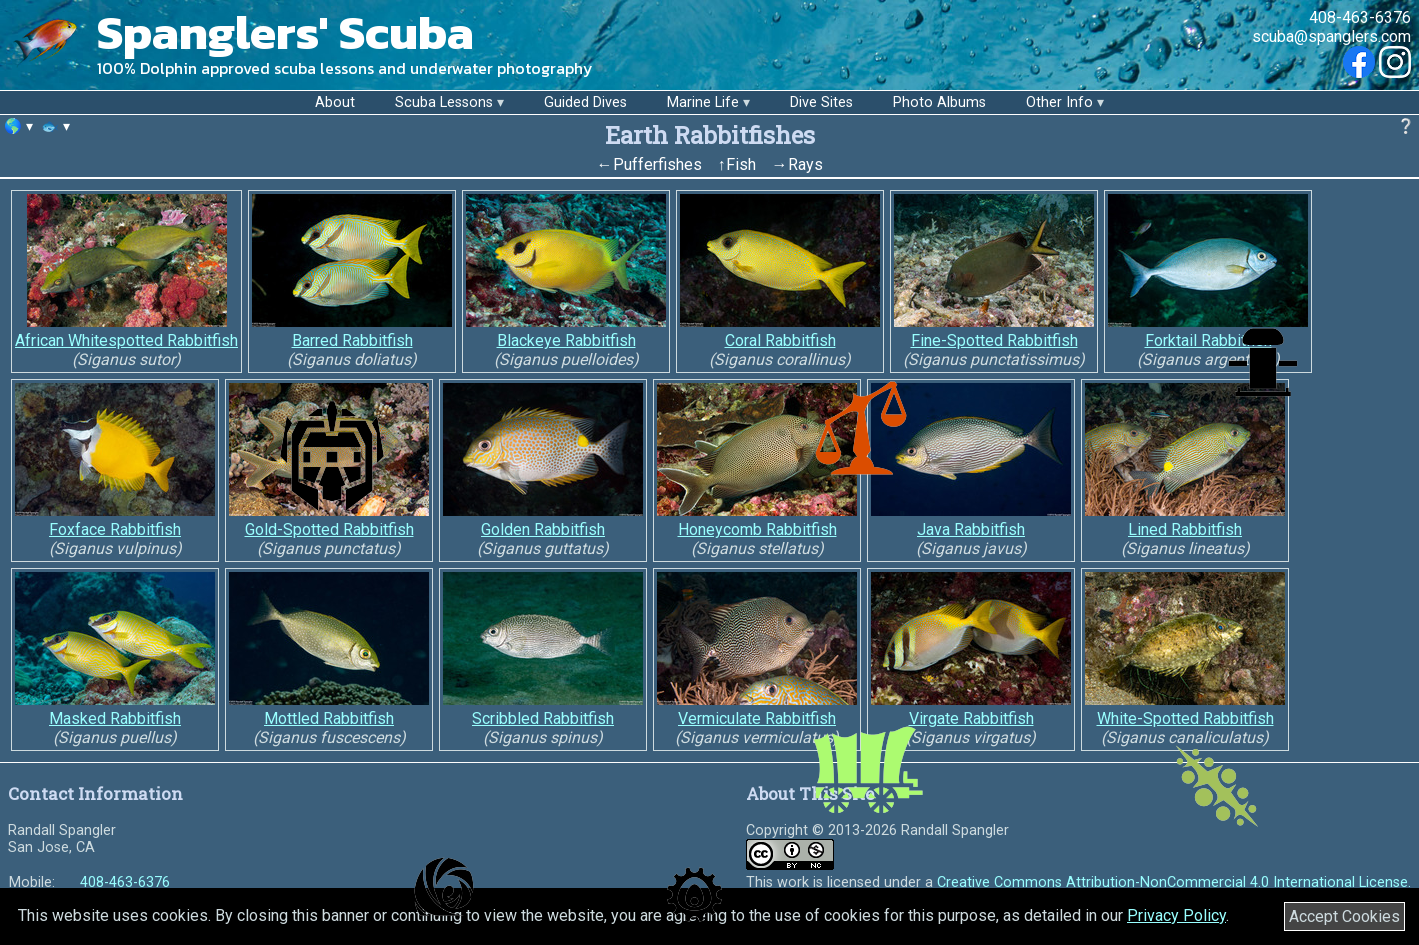 This screenshot has height=945, width=1419. Describe the element at coordinates (332, 456) in the screenshot. I see `select mech or robot character class` at that location.